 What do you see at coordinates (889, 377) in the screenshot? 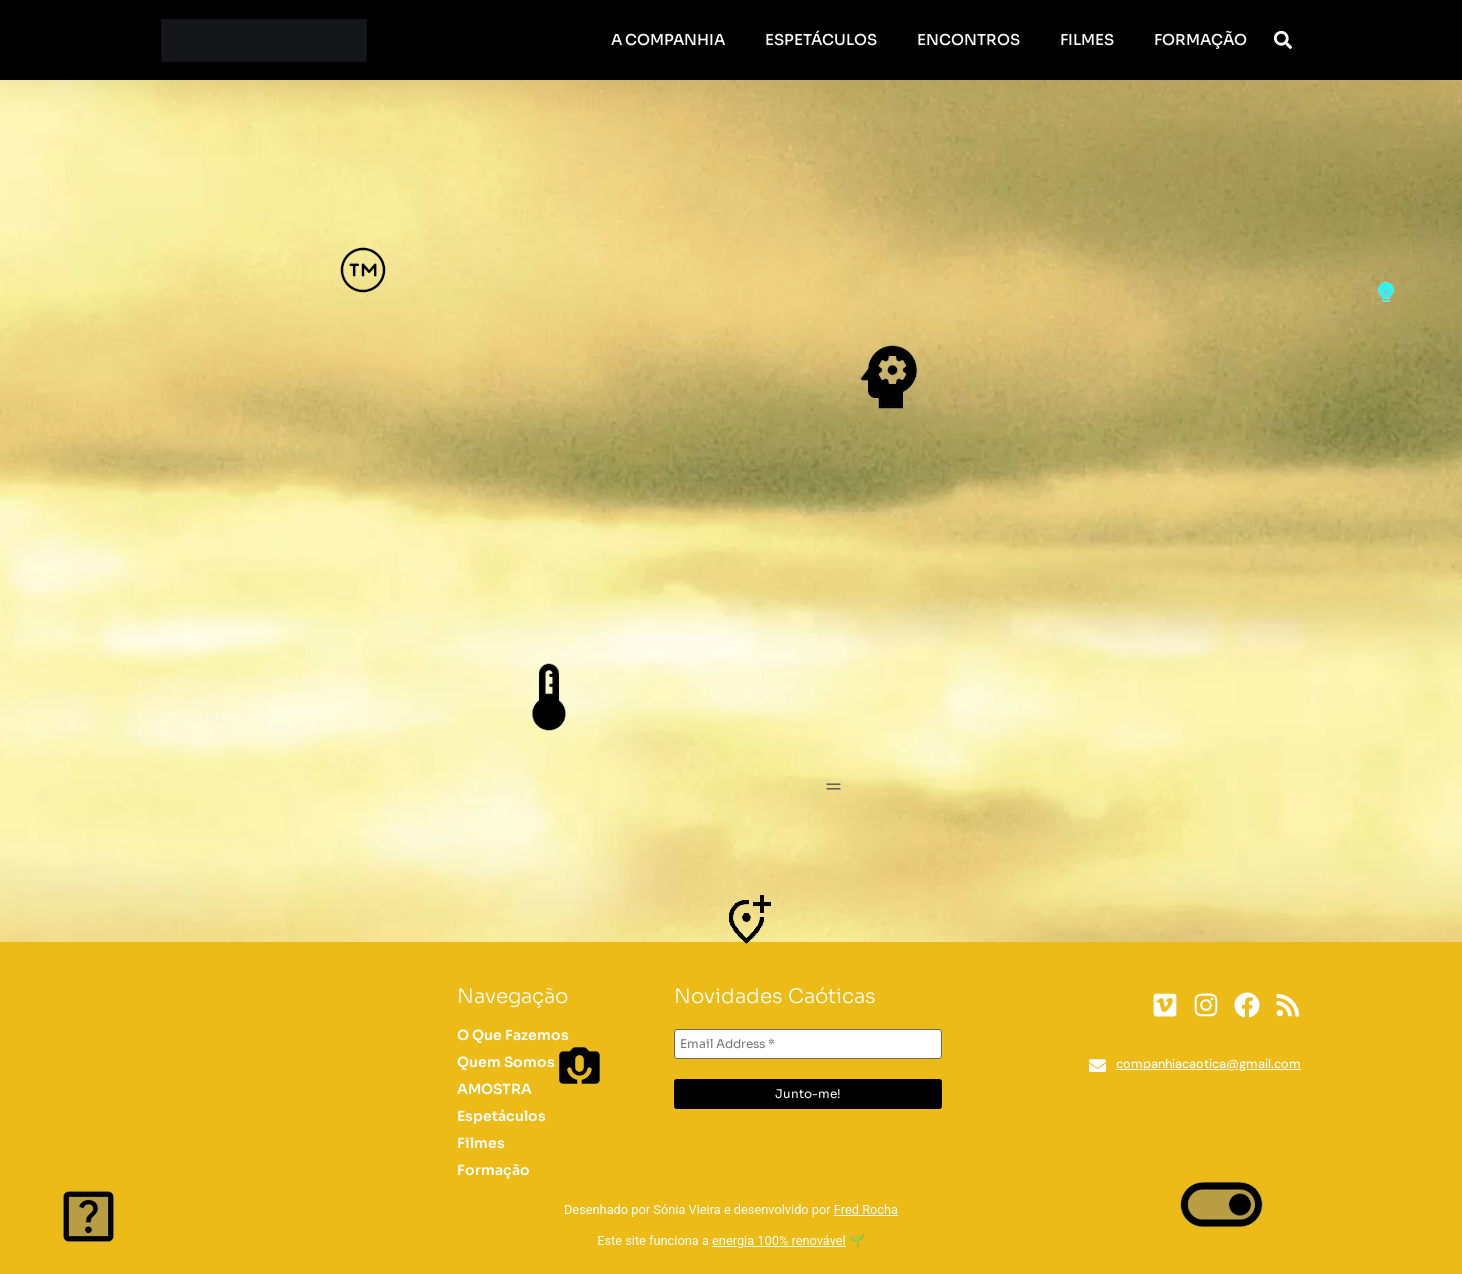
I see `access mental health or psychology features` at bounding box center [889, 377].